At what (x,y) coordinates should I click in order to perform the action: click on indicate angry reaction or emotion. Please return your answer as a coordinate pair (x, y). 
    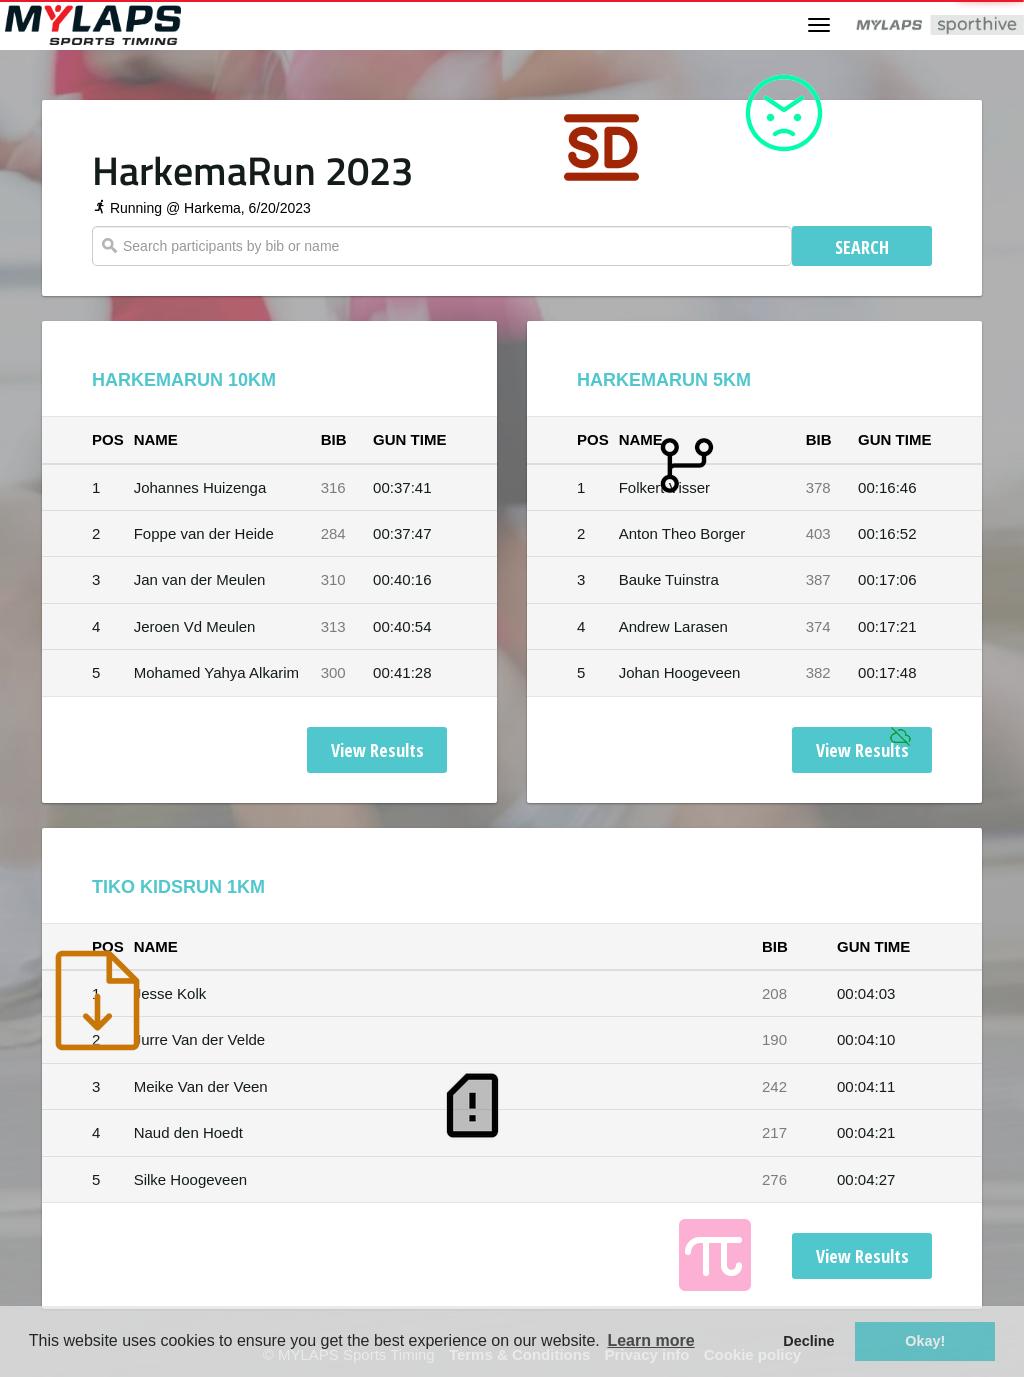
    Looking at the image, I should click on (784, 113).